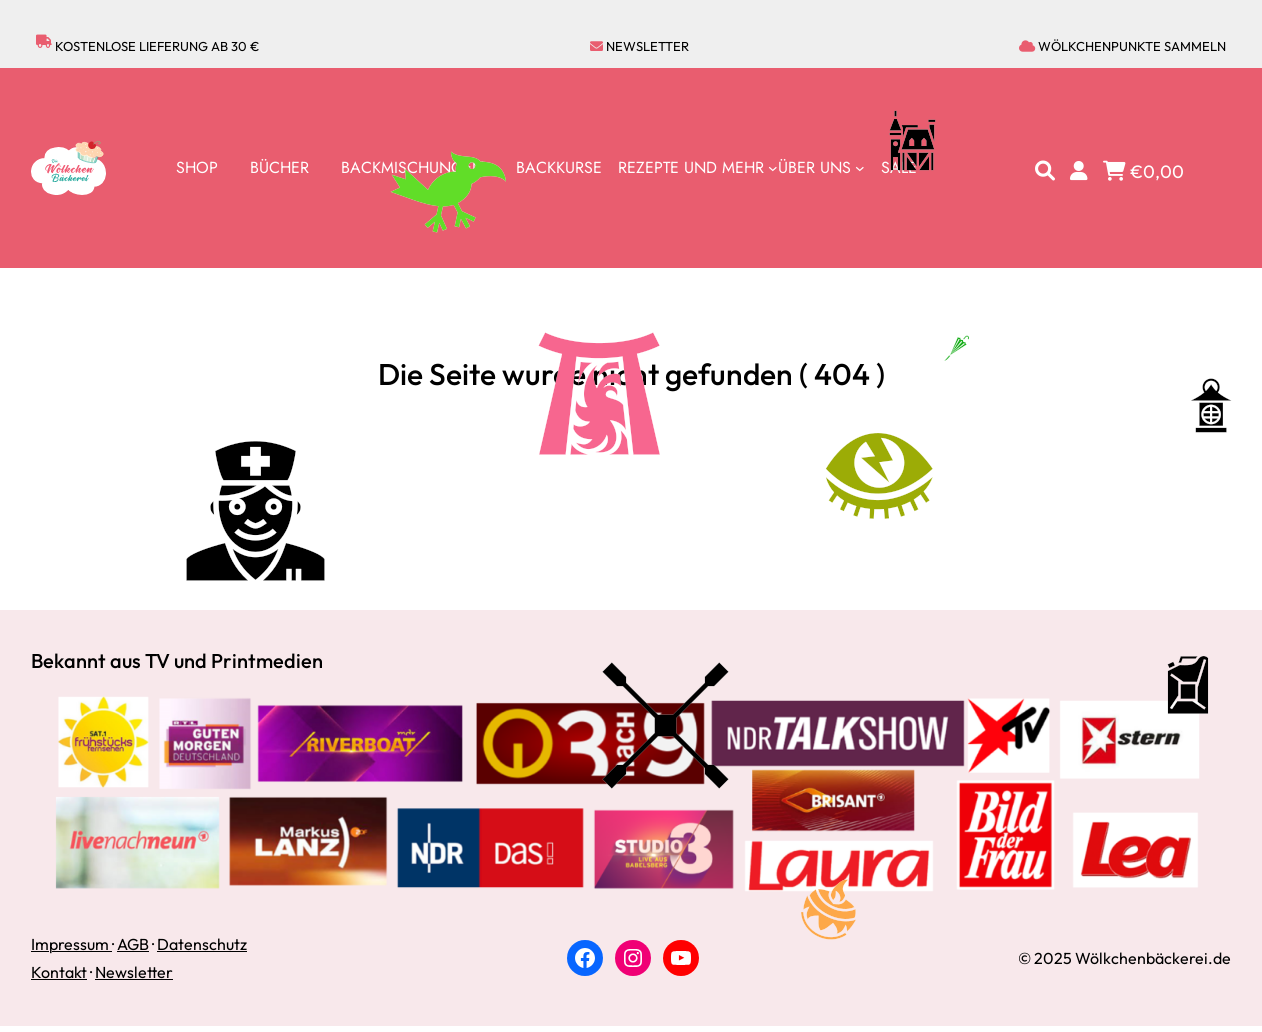  I want to click on sparrow character or bird companion in a game, so click(447, 190).